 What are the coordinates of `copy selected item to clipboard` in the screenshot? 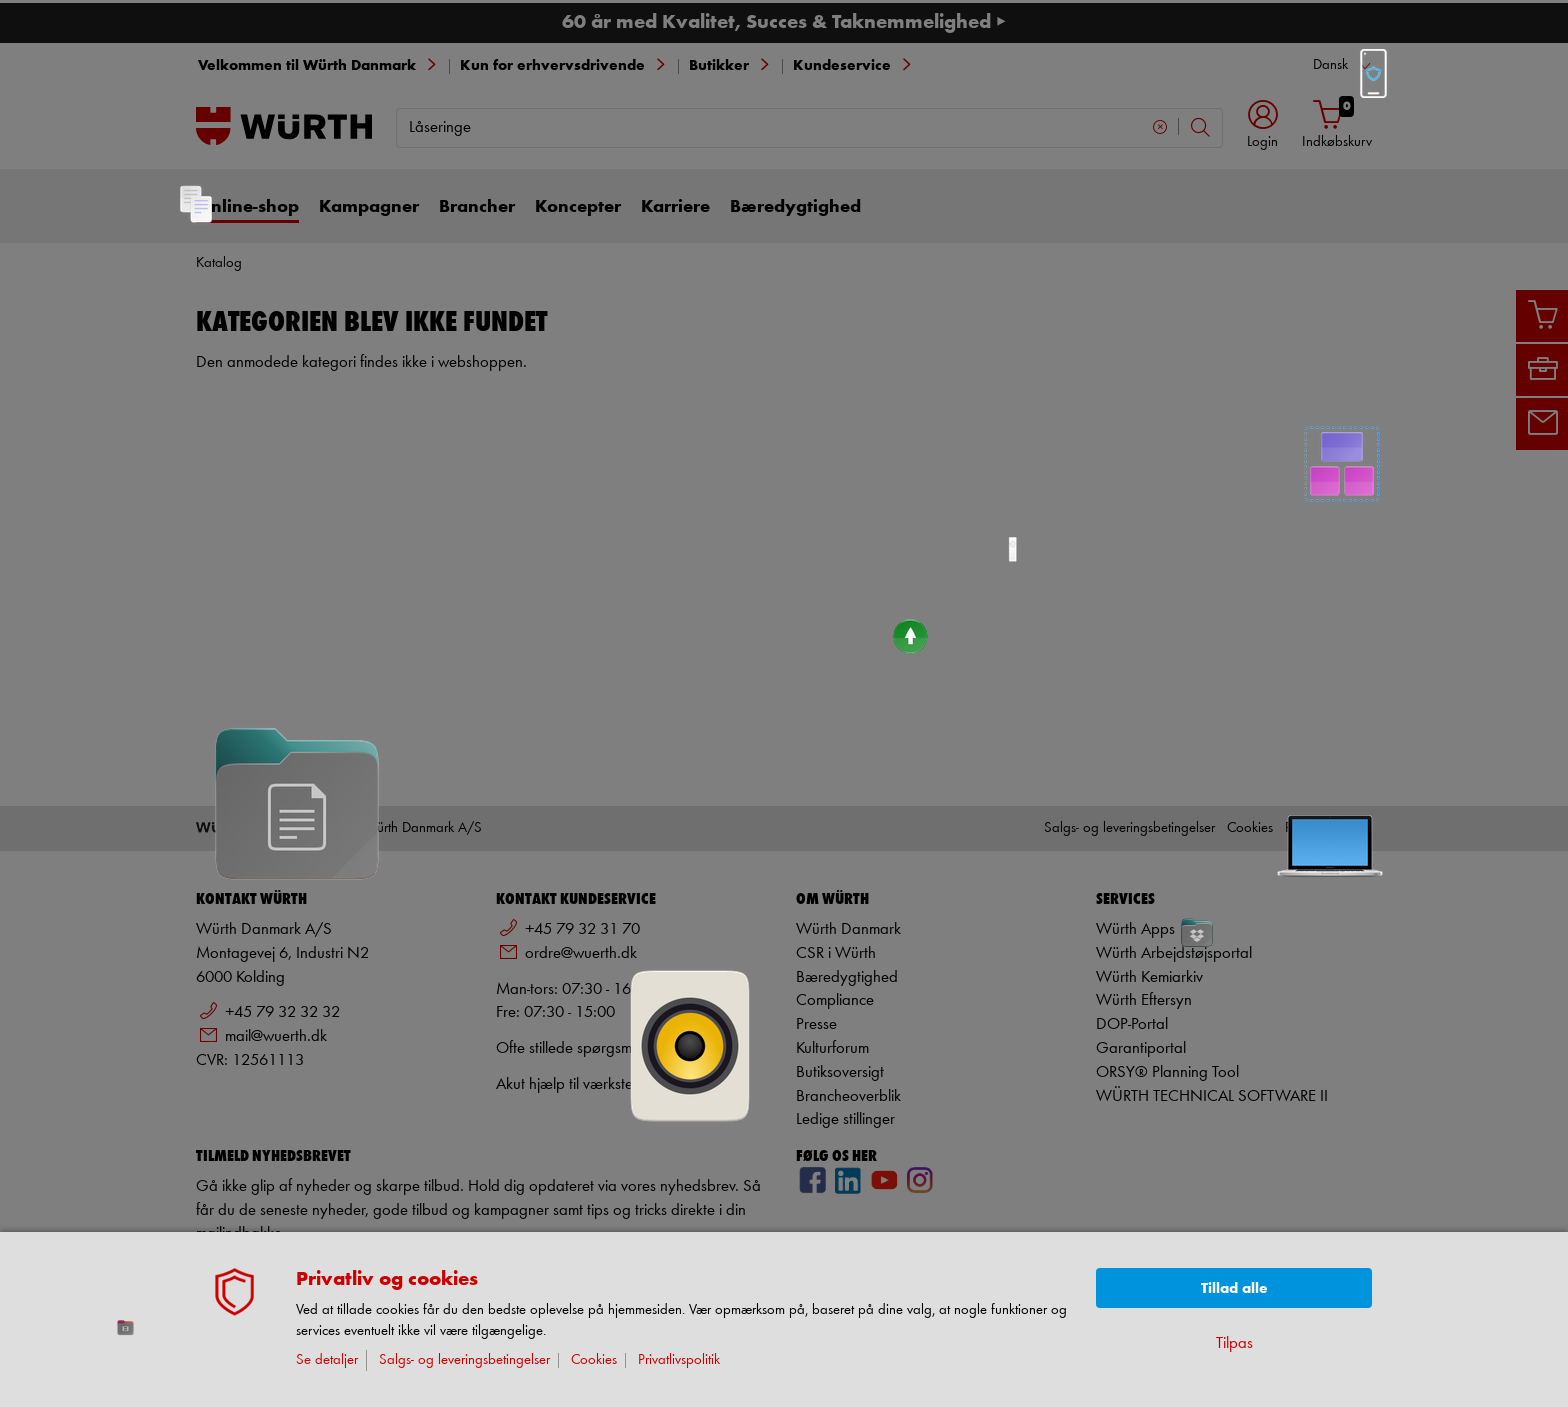 It's located at (196, 204).